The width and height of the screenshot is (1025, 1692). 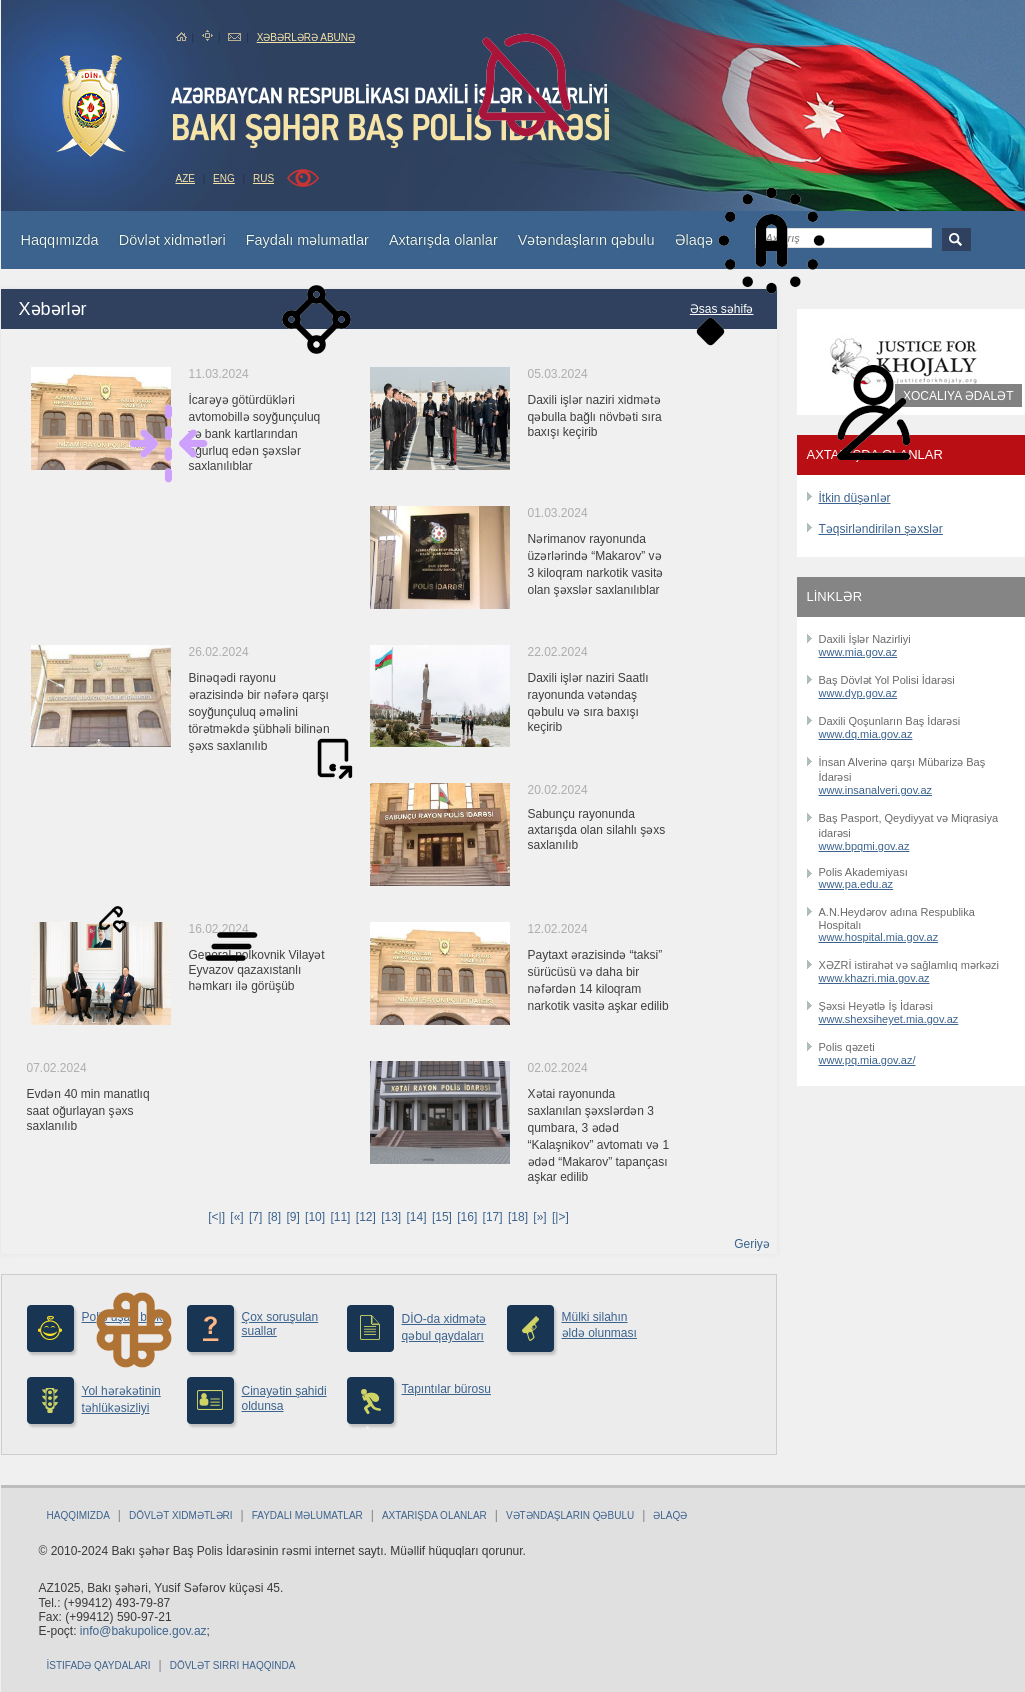 I want to click on open Slack workspace, so click(x=134, y=1330).